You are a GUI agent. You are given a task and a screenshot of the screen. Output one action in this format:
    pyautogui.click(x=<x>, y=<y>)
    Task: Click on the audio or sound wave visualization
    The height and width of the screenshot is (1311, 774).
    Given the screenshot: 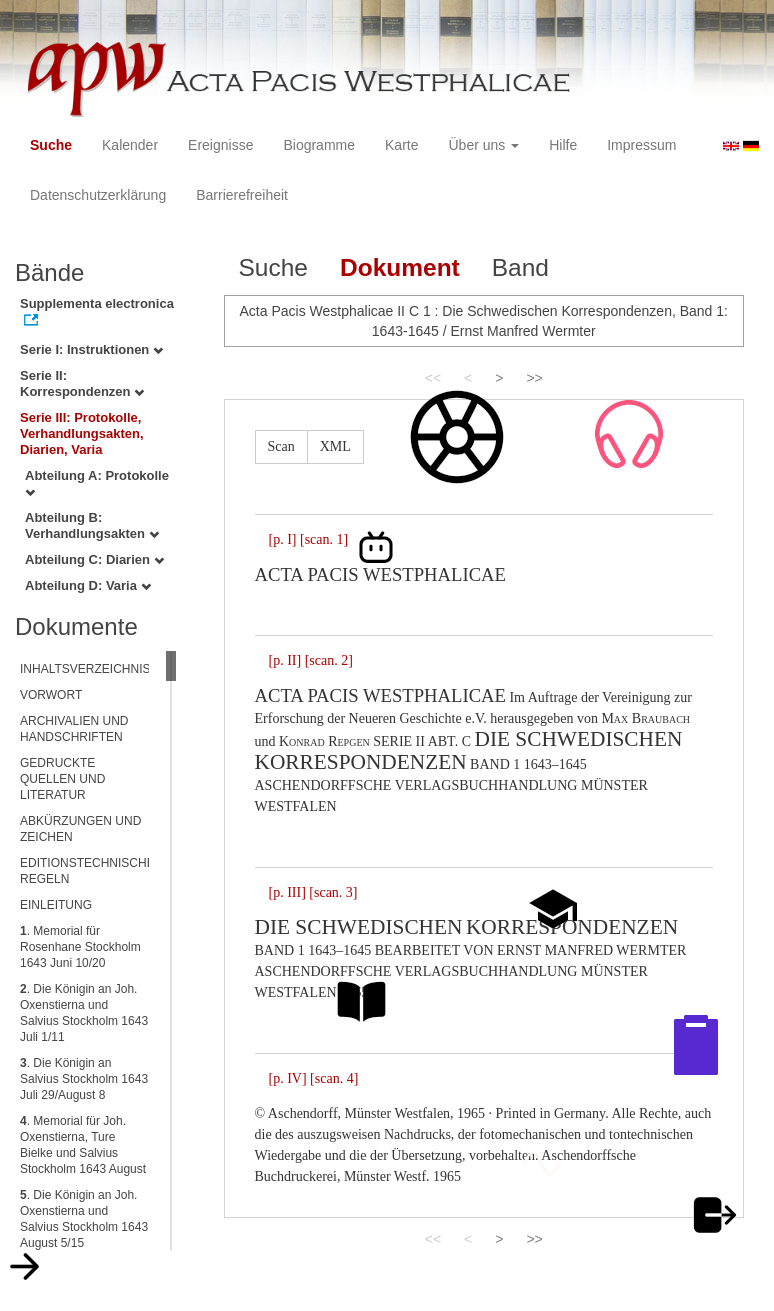 What is the action you would take?
    pyautogui.click(x=541, y=1163)
    